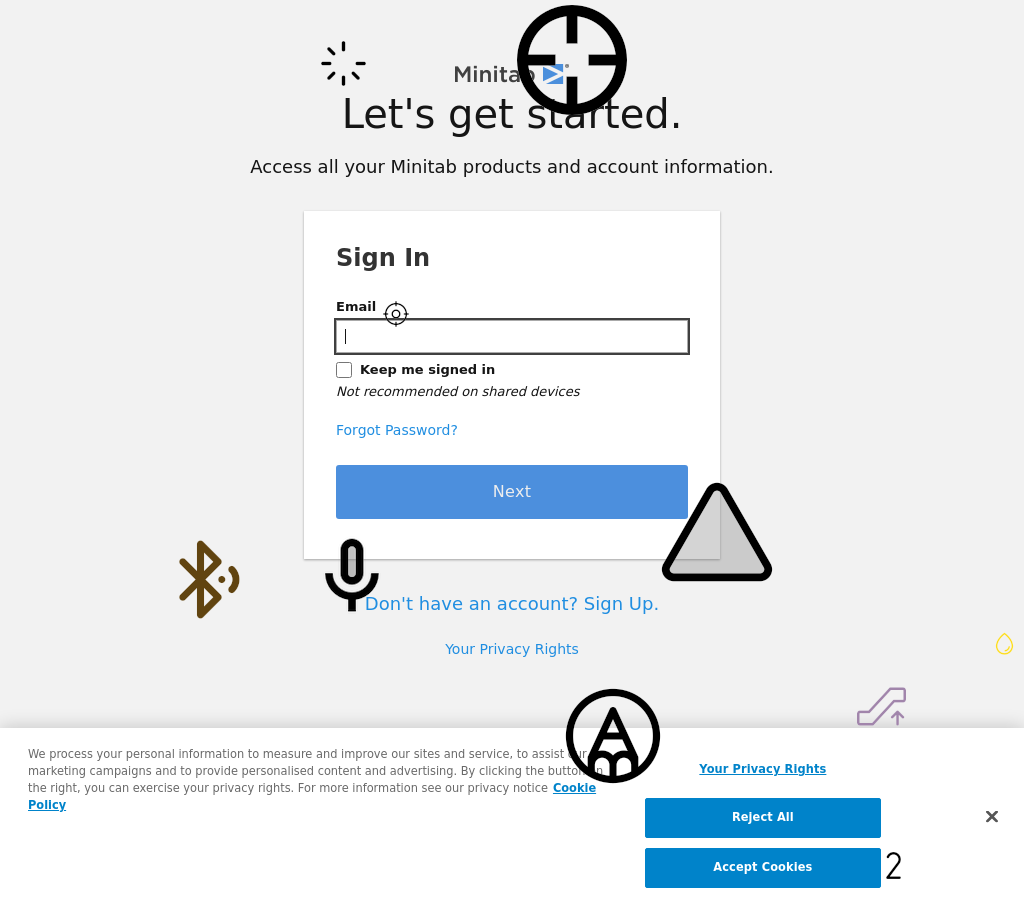 This screenshot has height=898, width=1024. I want to click on indicates step two in a sequence or process, so click(893, 865).